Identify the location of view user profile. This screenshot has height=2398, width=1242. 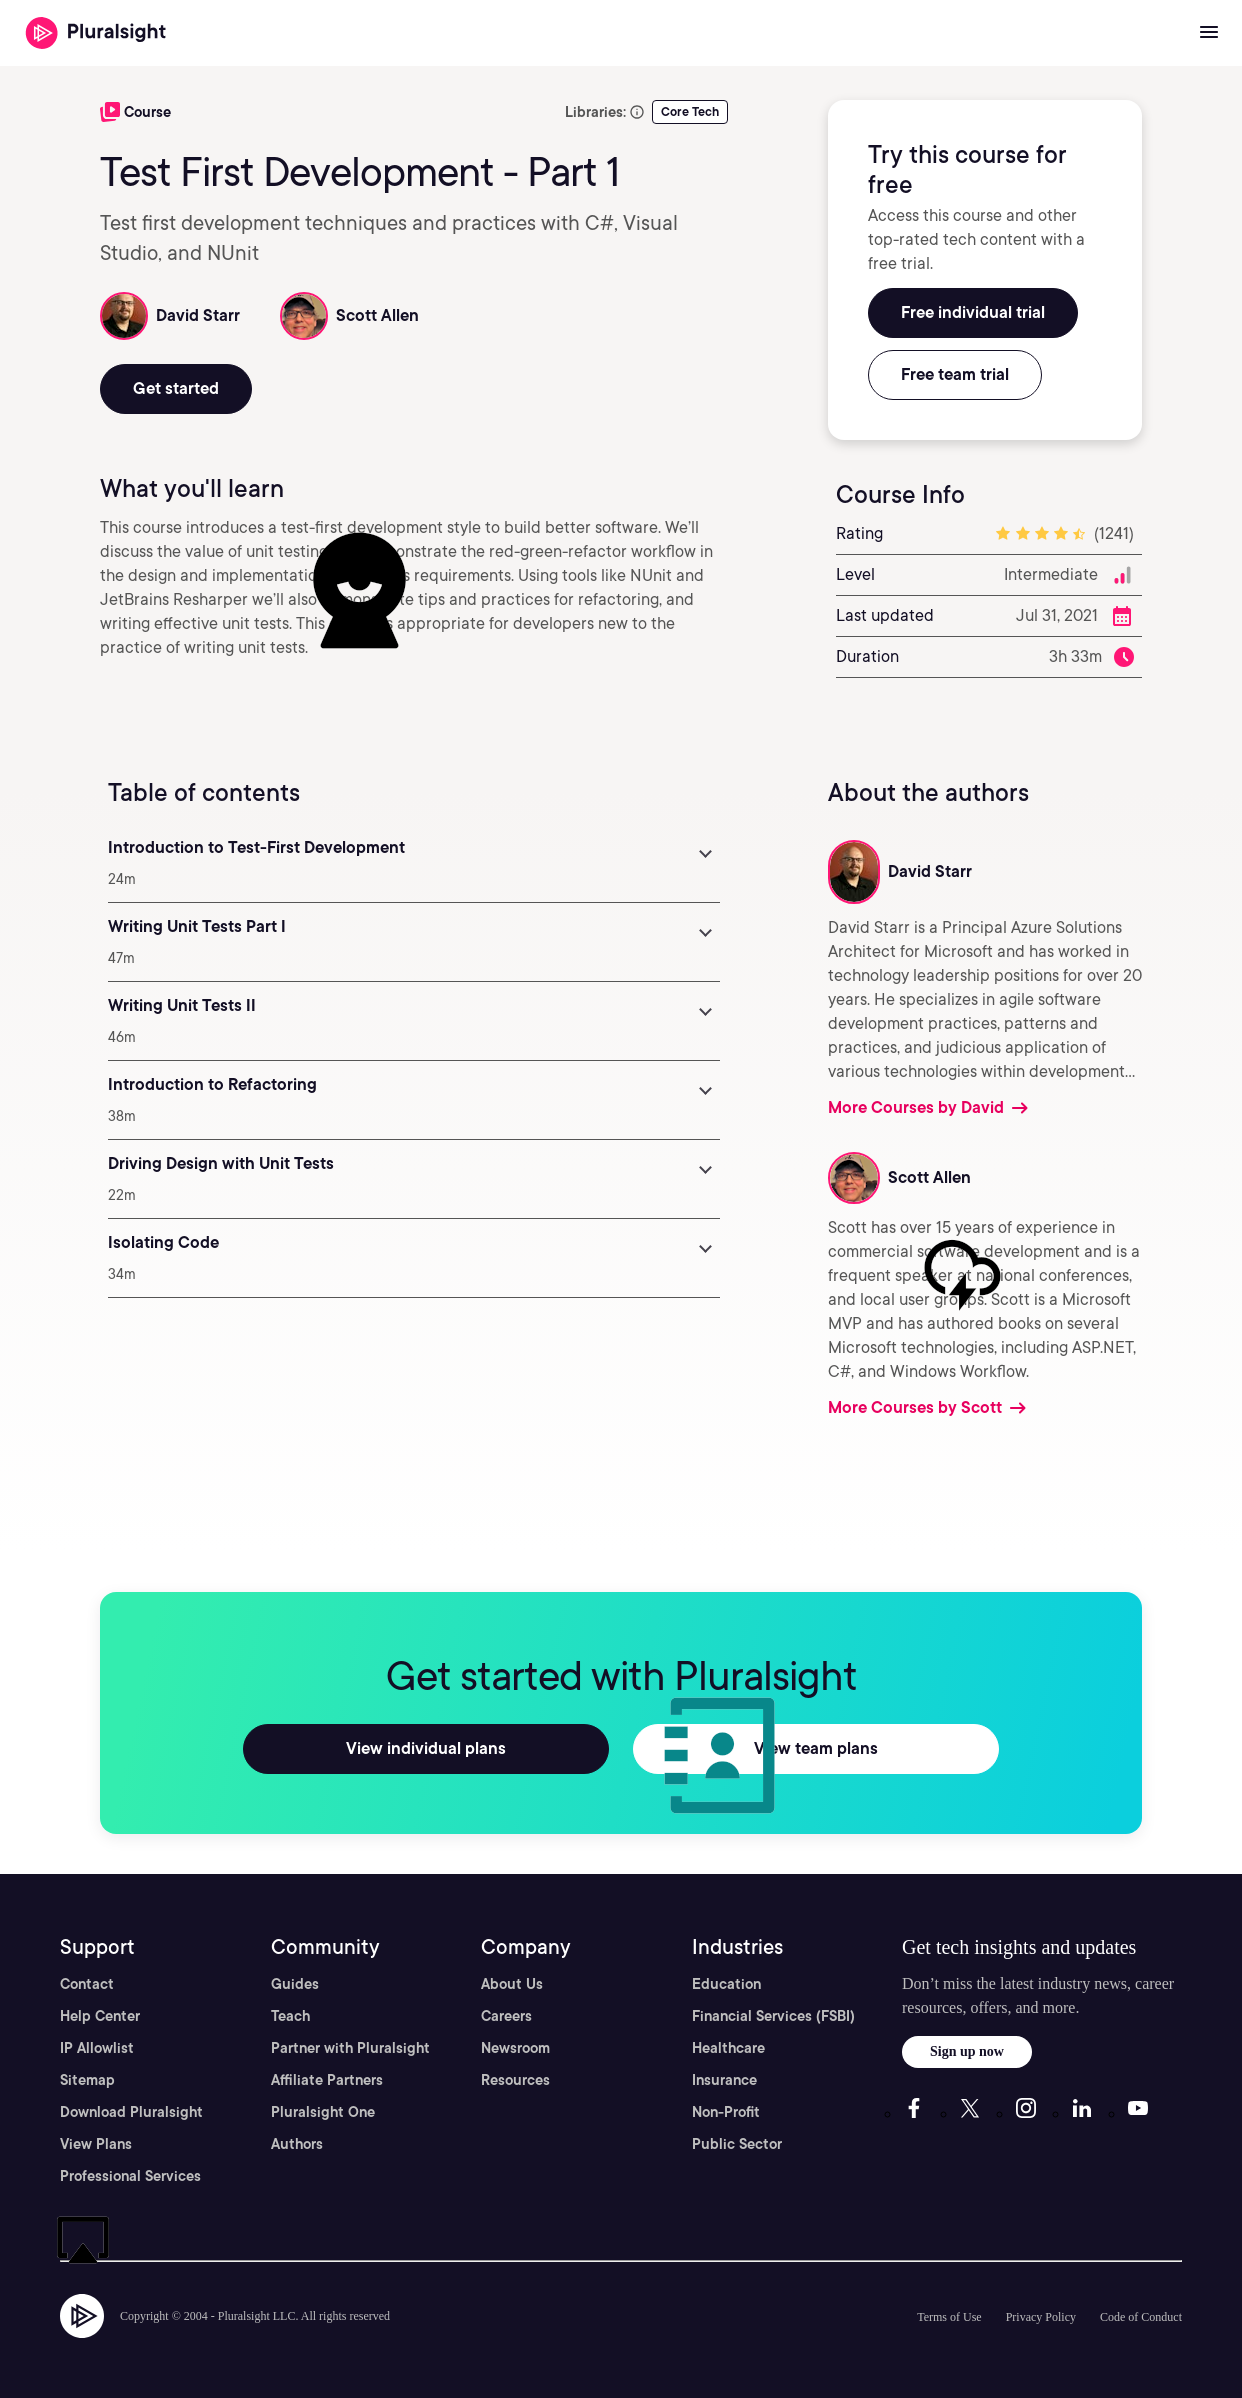
(359, 590).